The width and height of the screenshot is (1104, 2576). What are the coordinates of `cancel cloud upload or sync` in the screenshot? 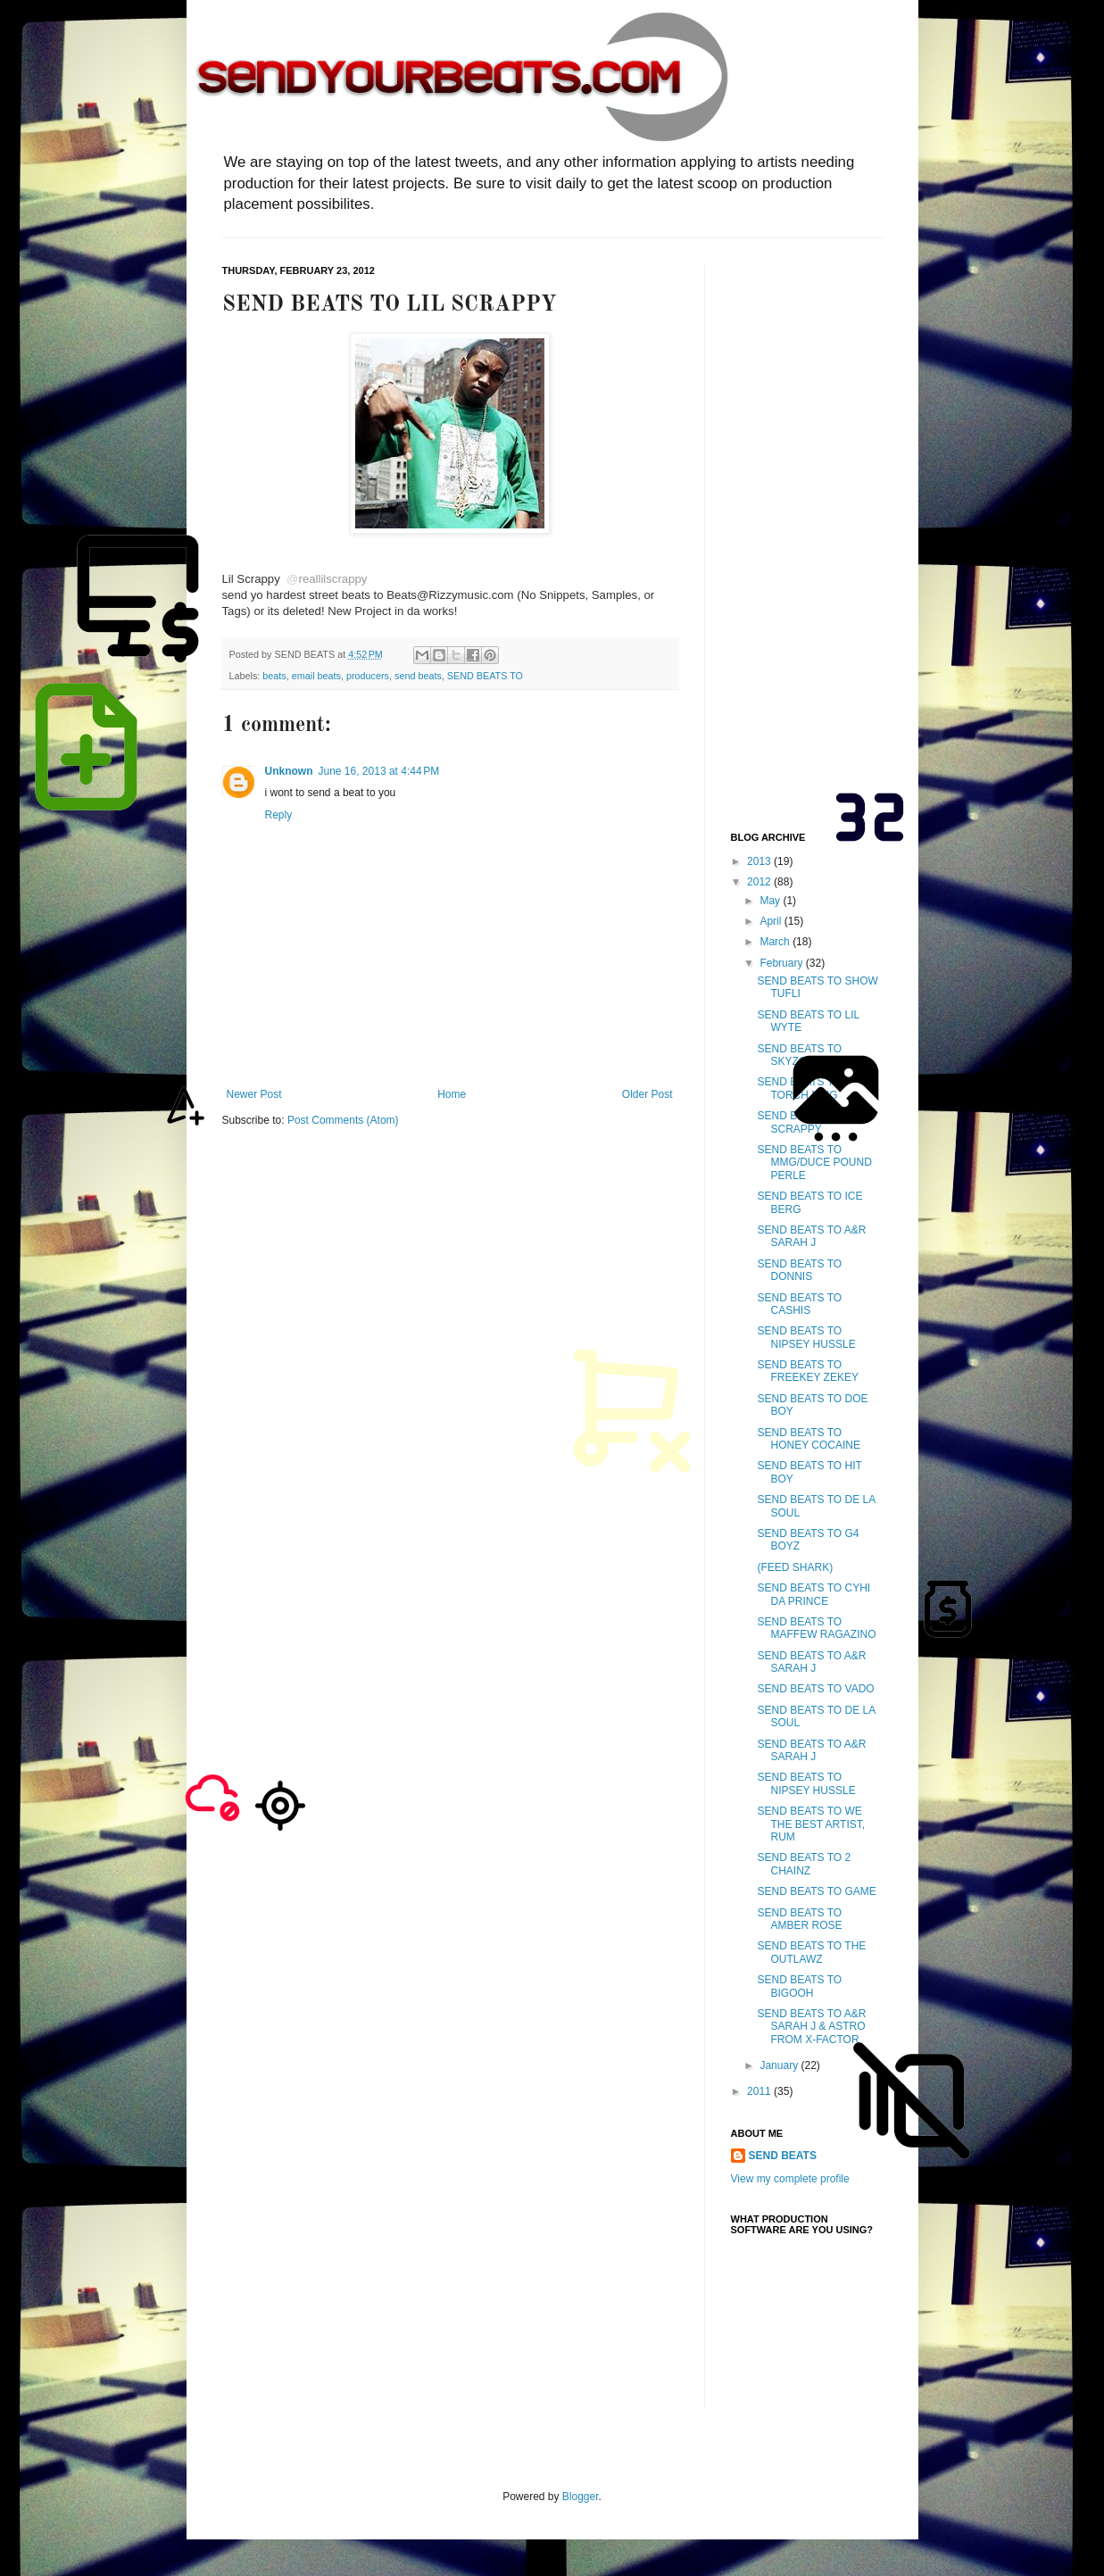 It's located at (212, 1794).